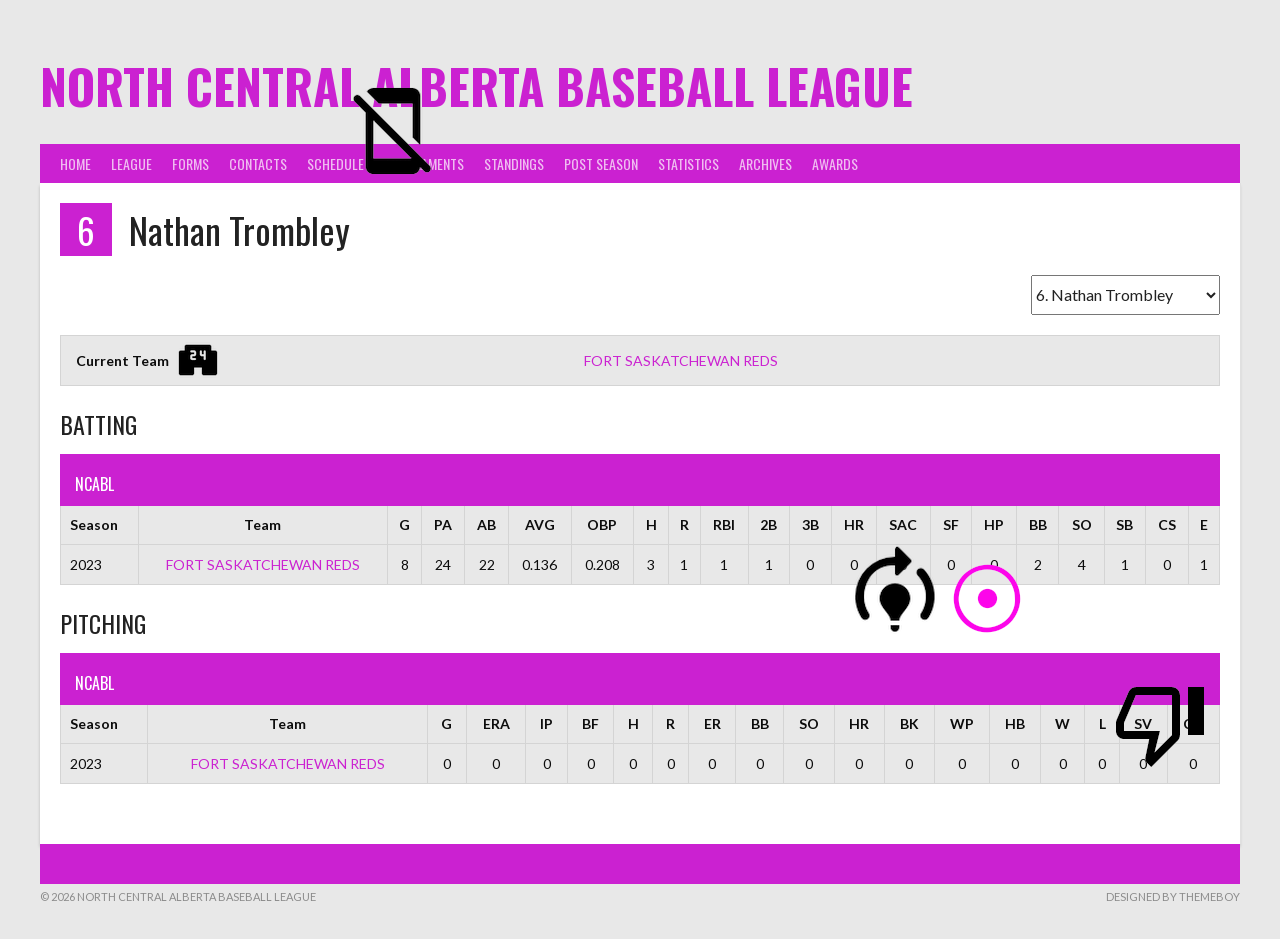 This screenshot has width=1280, height=939. I want to click on find nearby convenience stores, so click(198, 360).